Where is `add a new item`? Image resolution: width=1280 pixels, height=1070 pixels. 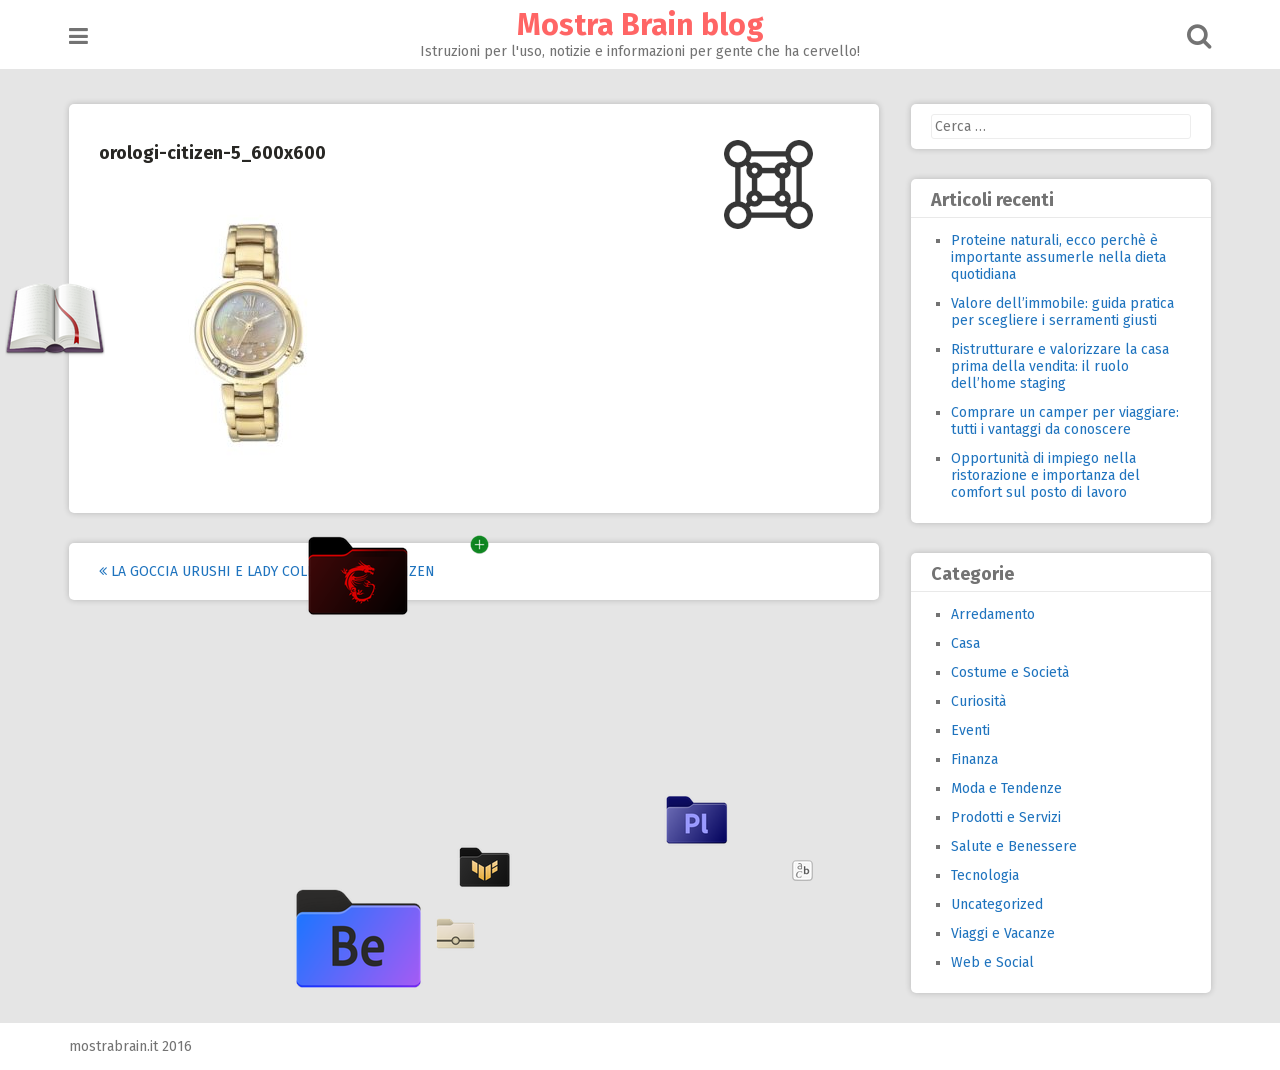
add a new item is located at coordinates (479, 544).